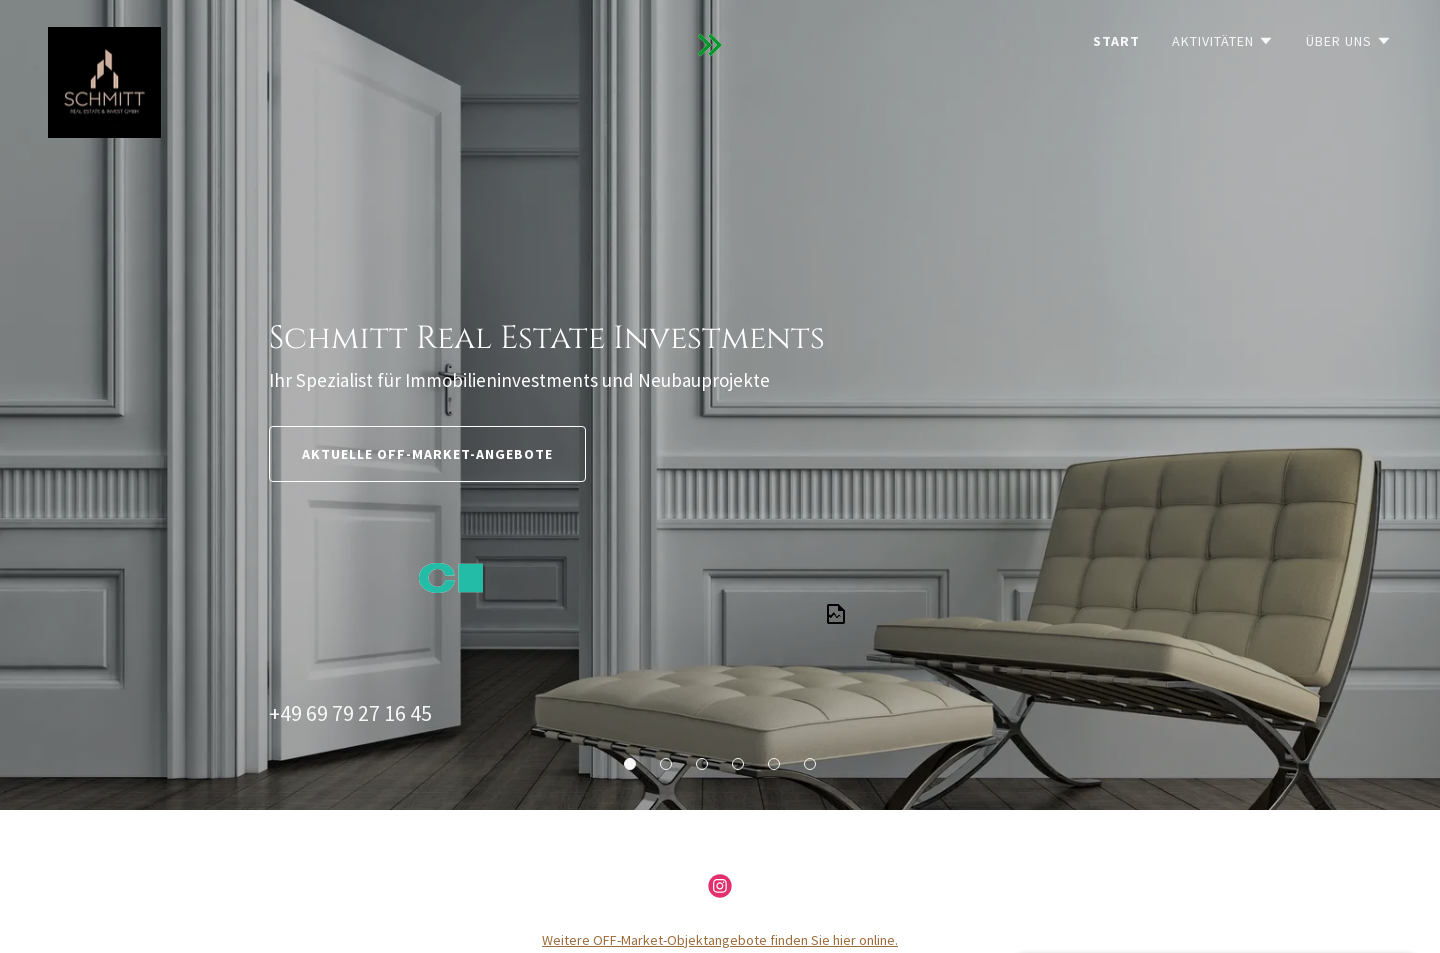  What do you see at coordinates (451, 578) in the screenshot?
I see `open coder development environment` at bounding box center [451, 578].